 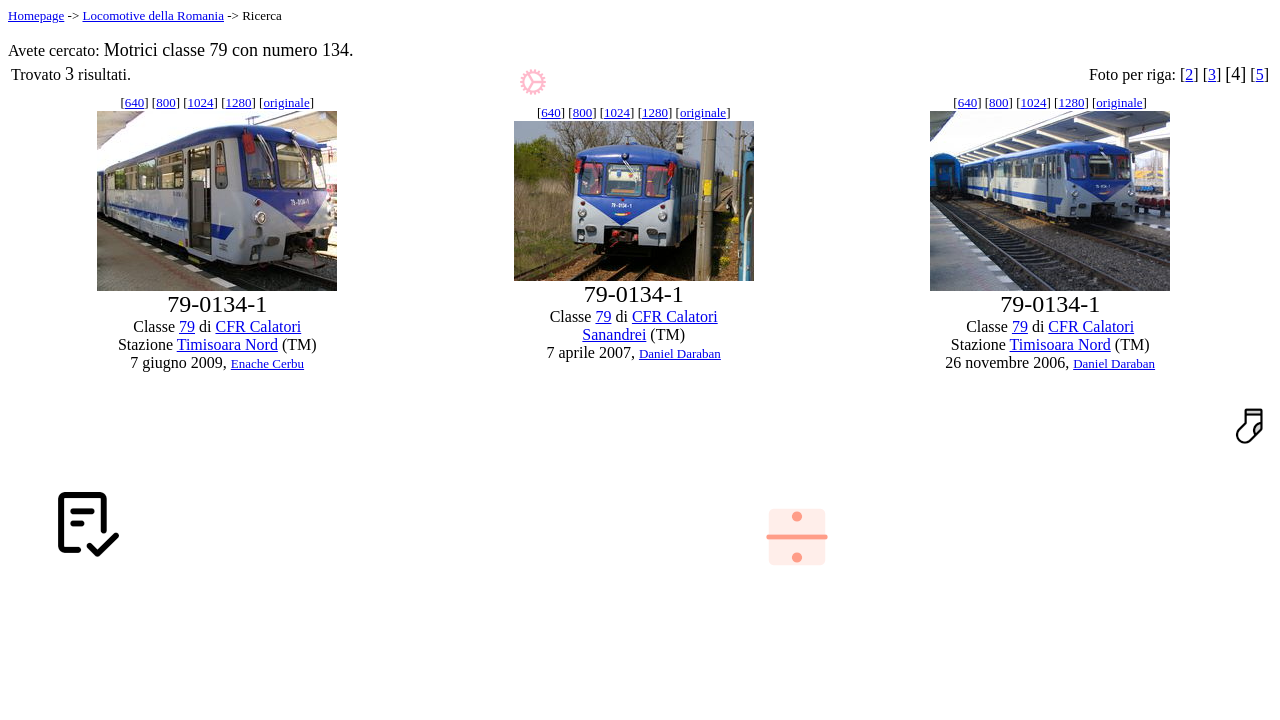 What do you see at coordinates (86, 524) in the screenshot?
I see `view or manage a task checklist` at bounding box center [86, 524].